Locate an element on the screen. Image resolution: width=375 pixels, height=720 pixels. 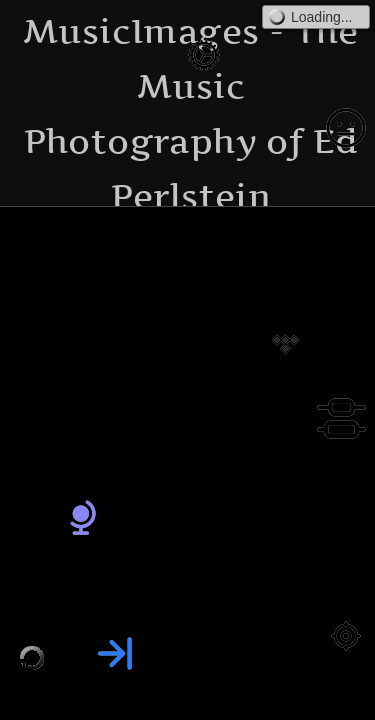
indicates PIN code entry required is located at coordinates (25, 665).